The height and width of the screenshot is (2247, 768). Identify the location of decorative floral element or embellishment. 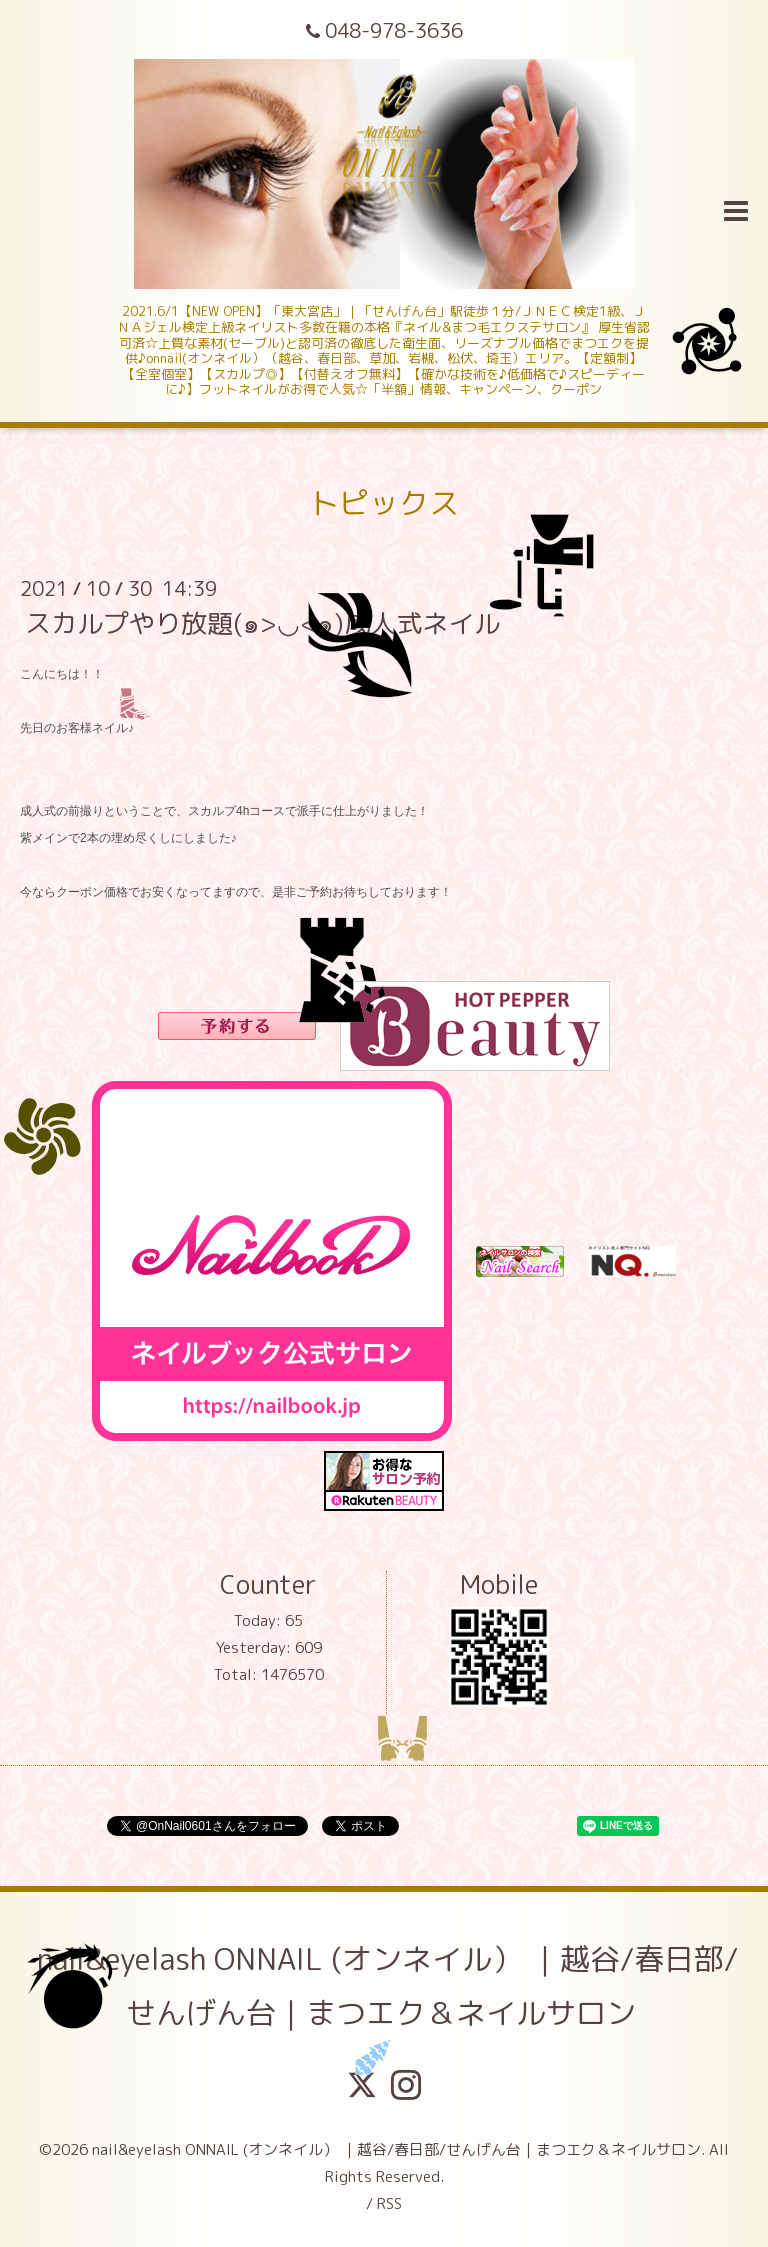
(42, 1136).